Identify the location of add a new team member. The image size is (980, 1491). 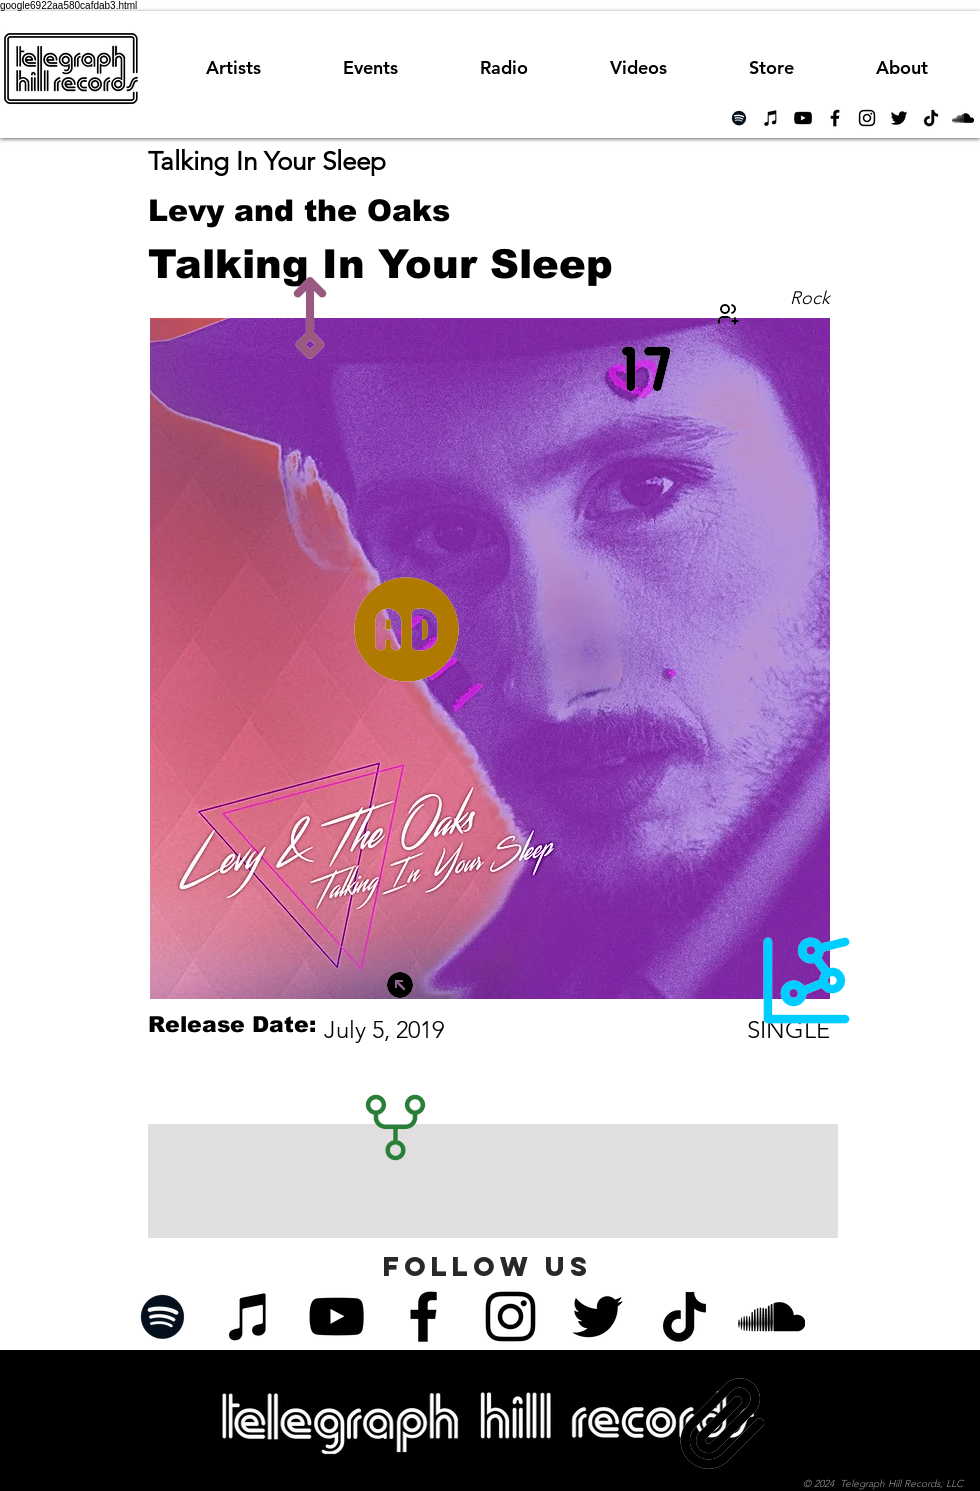
(728, 314).